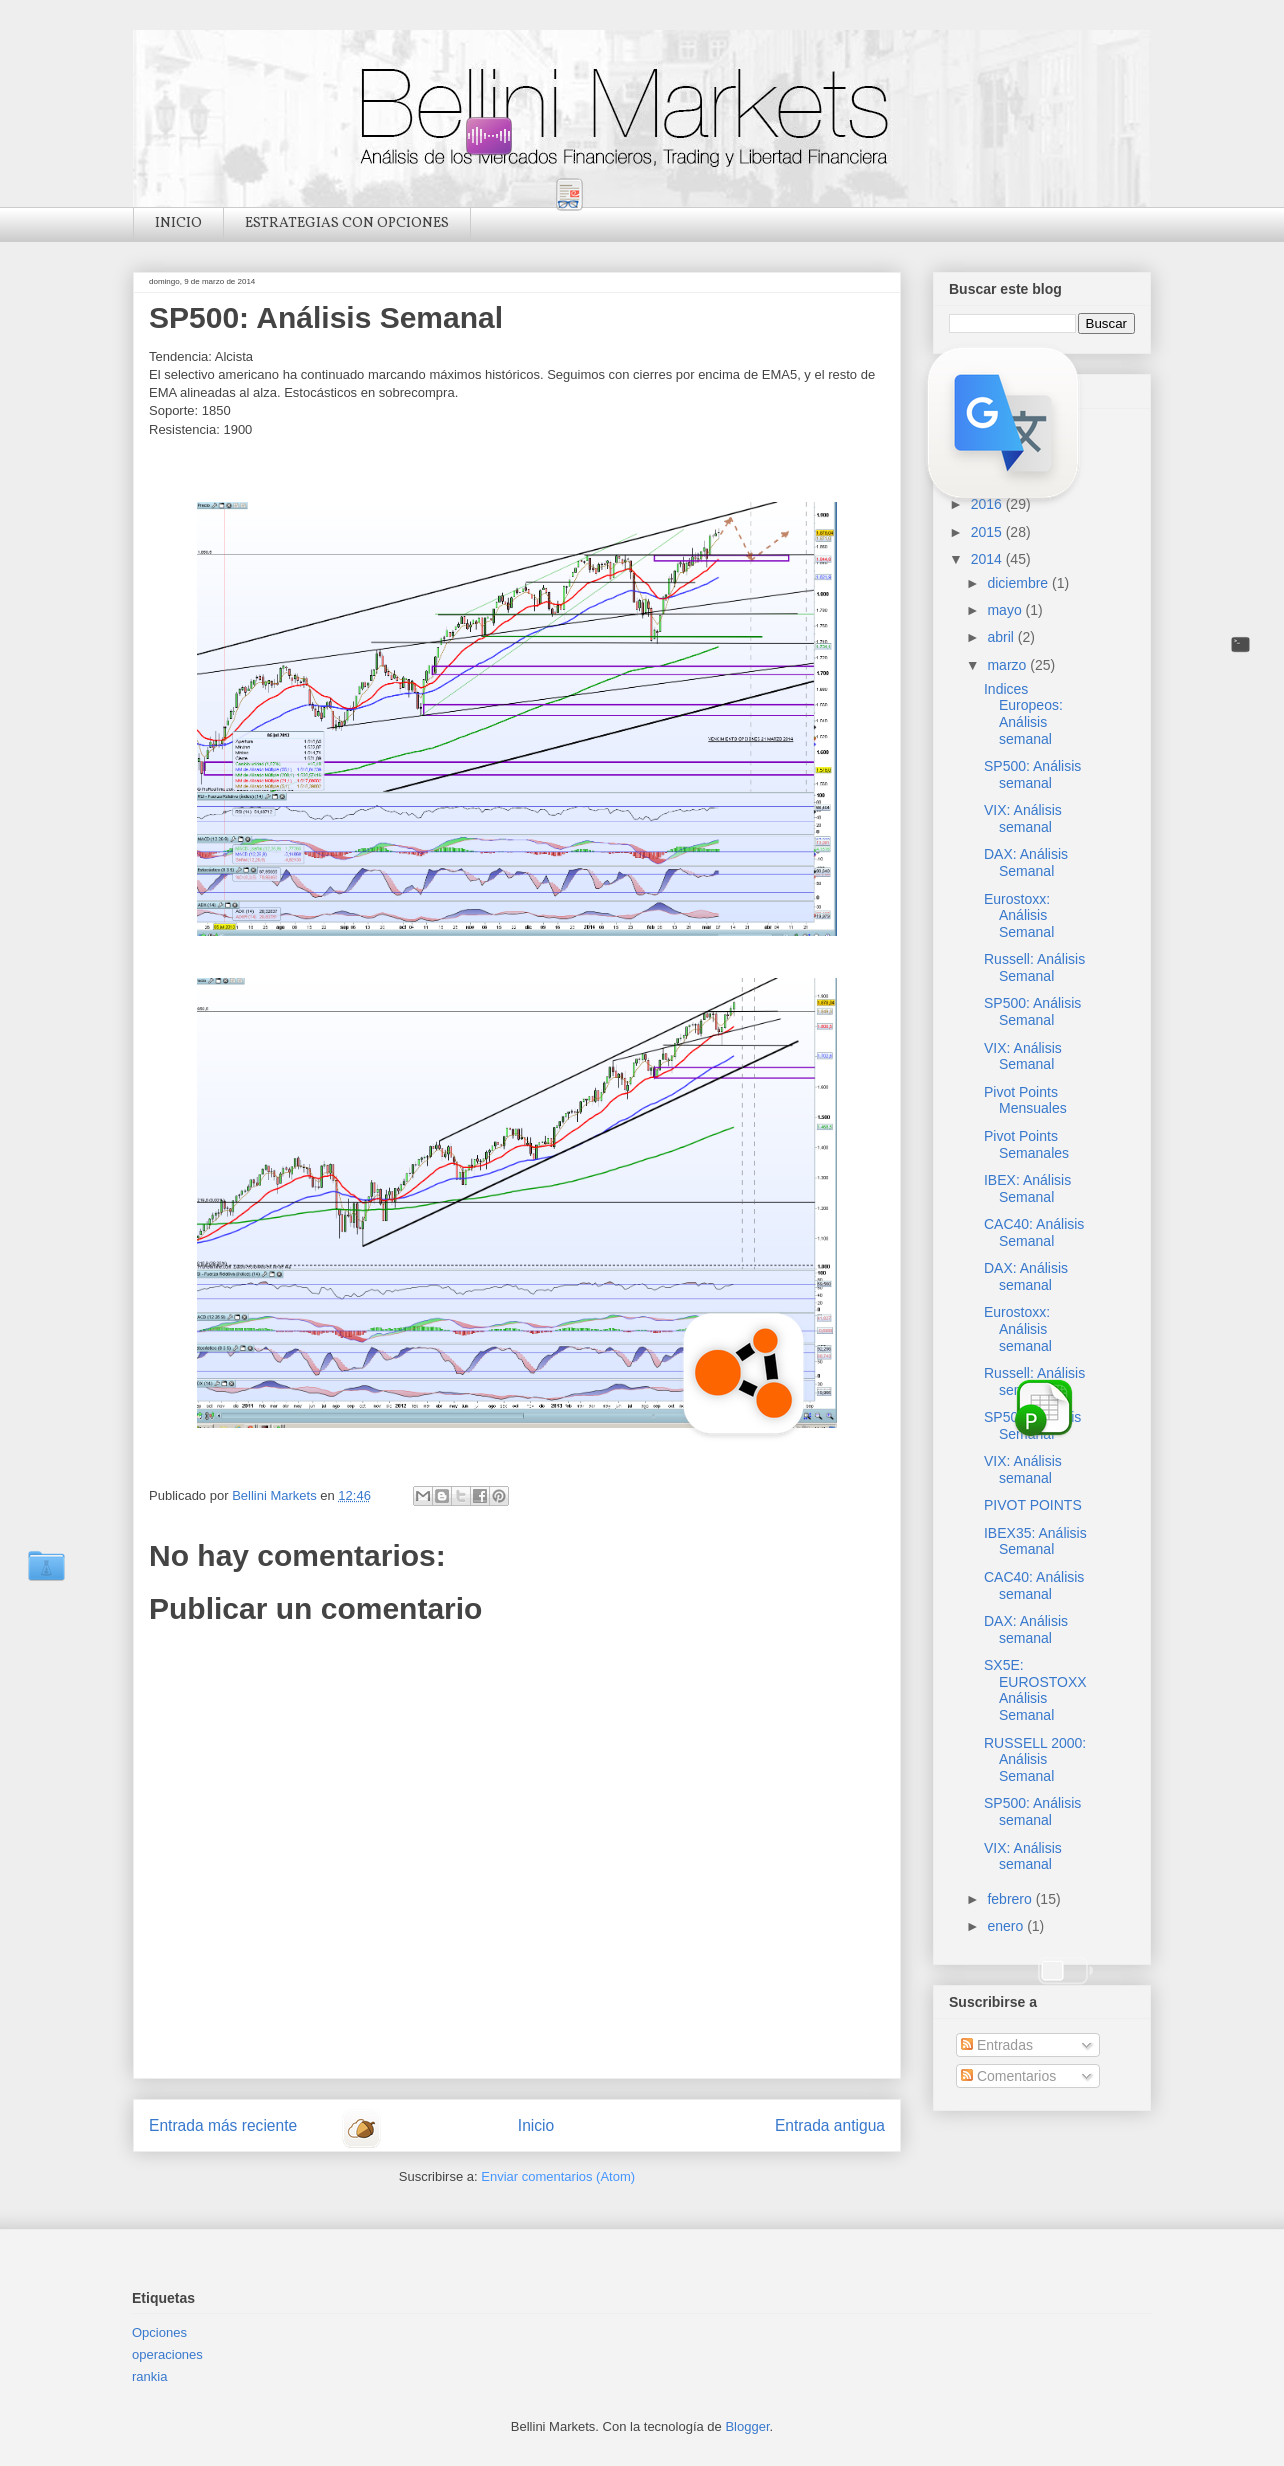 The width and height of the screenshot is (1284, 2466). What do you see at coordinates (743, 1373) in the screenshot?
I see `launch BeamNG.drive vehicle simulation game` at bounding box center [743, 1373].